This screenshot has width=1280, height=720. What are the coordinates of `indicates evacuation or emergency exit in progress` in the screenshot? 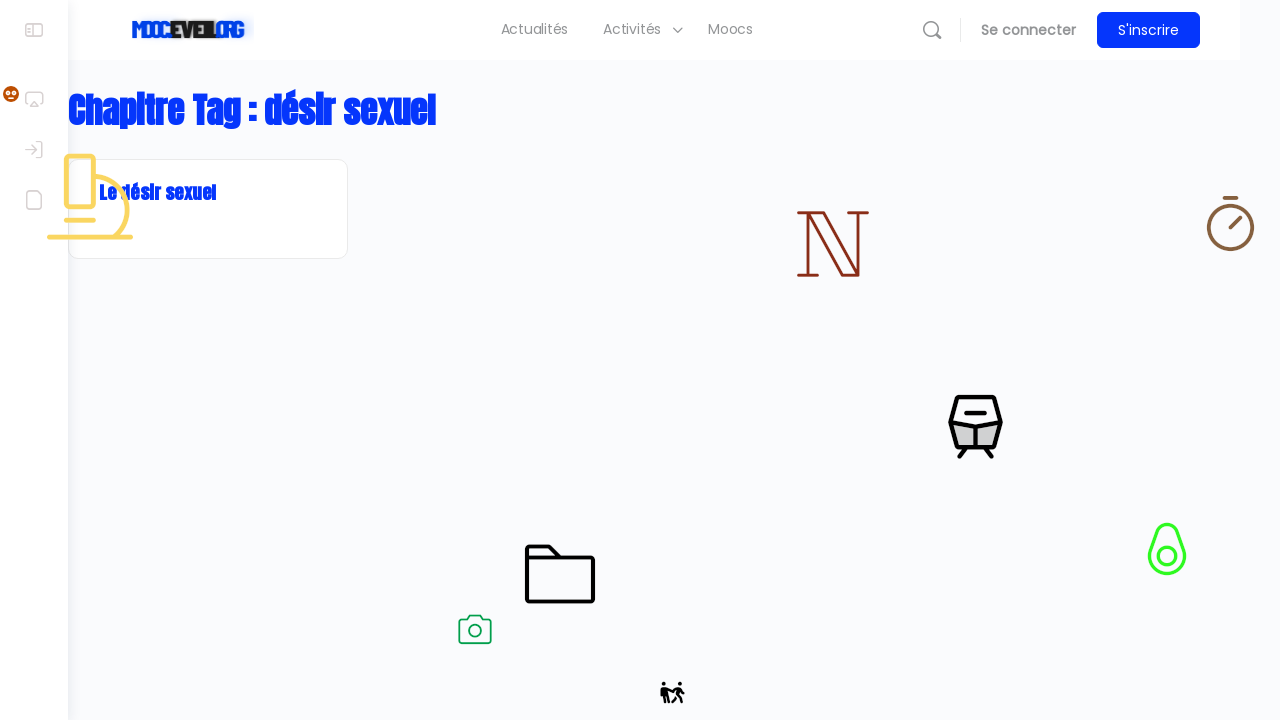 It's located at (672, 692).